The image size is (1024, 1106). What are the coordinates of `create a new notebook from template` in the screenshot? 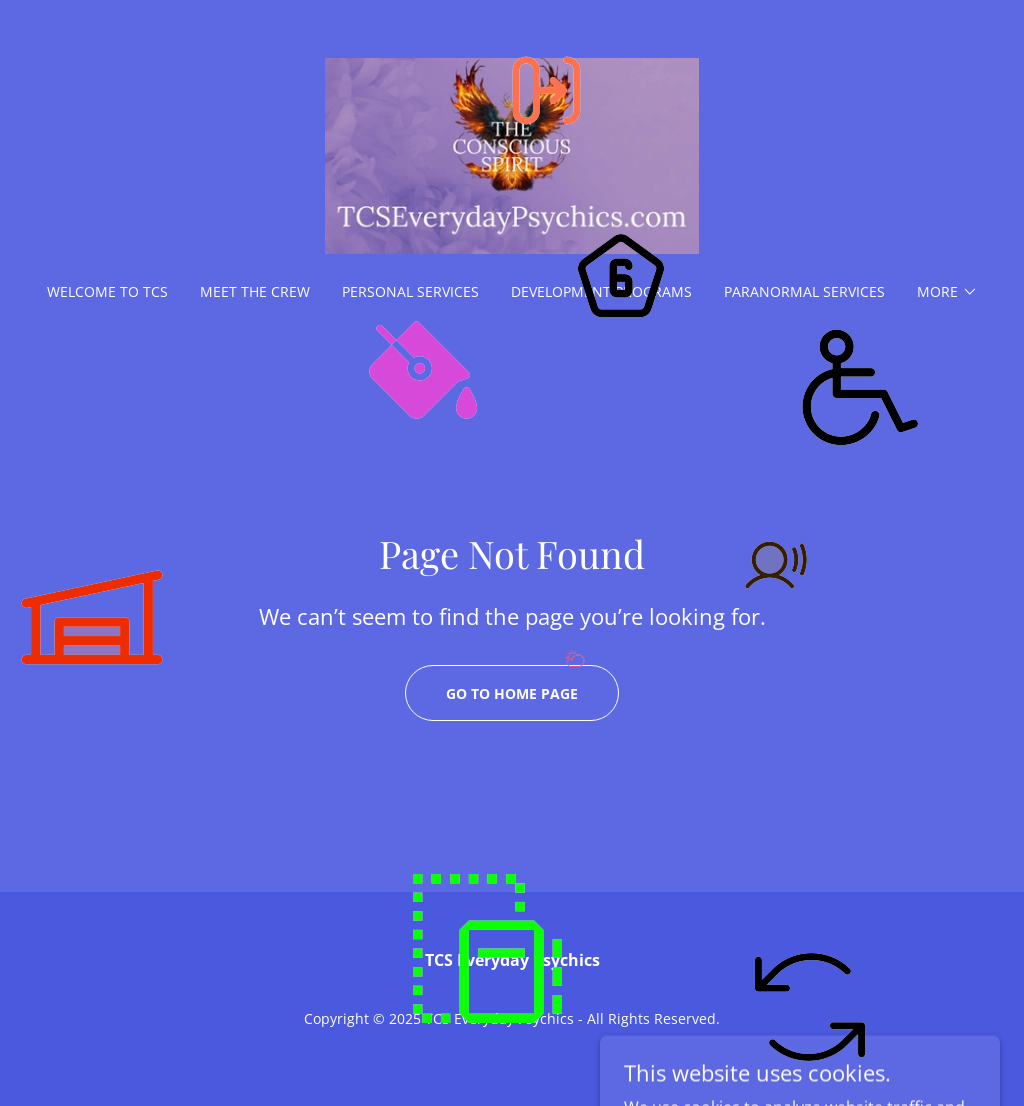 It's located at (487, 948).